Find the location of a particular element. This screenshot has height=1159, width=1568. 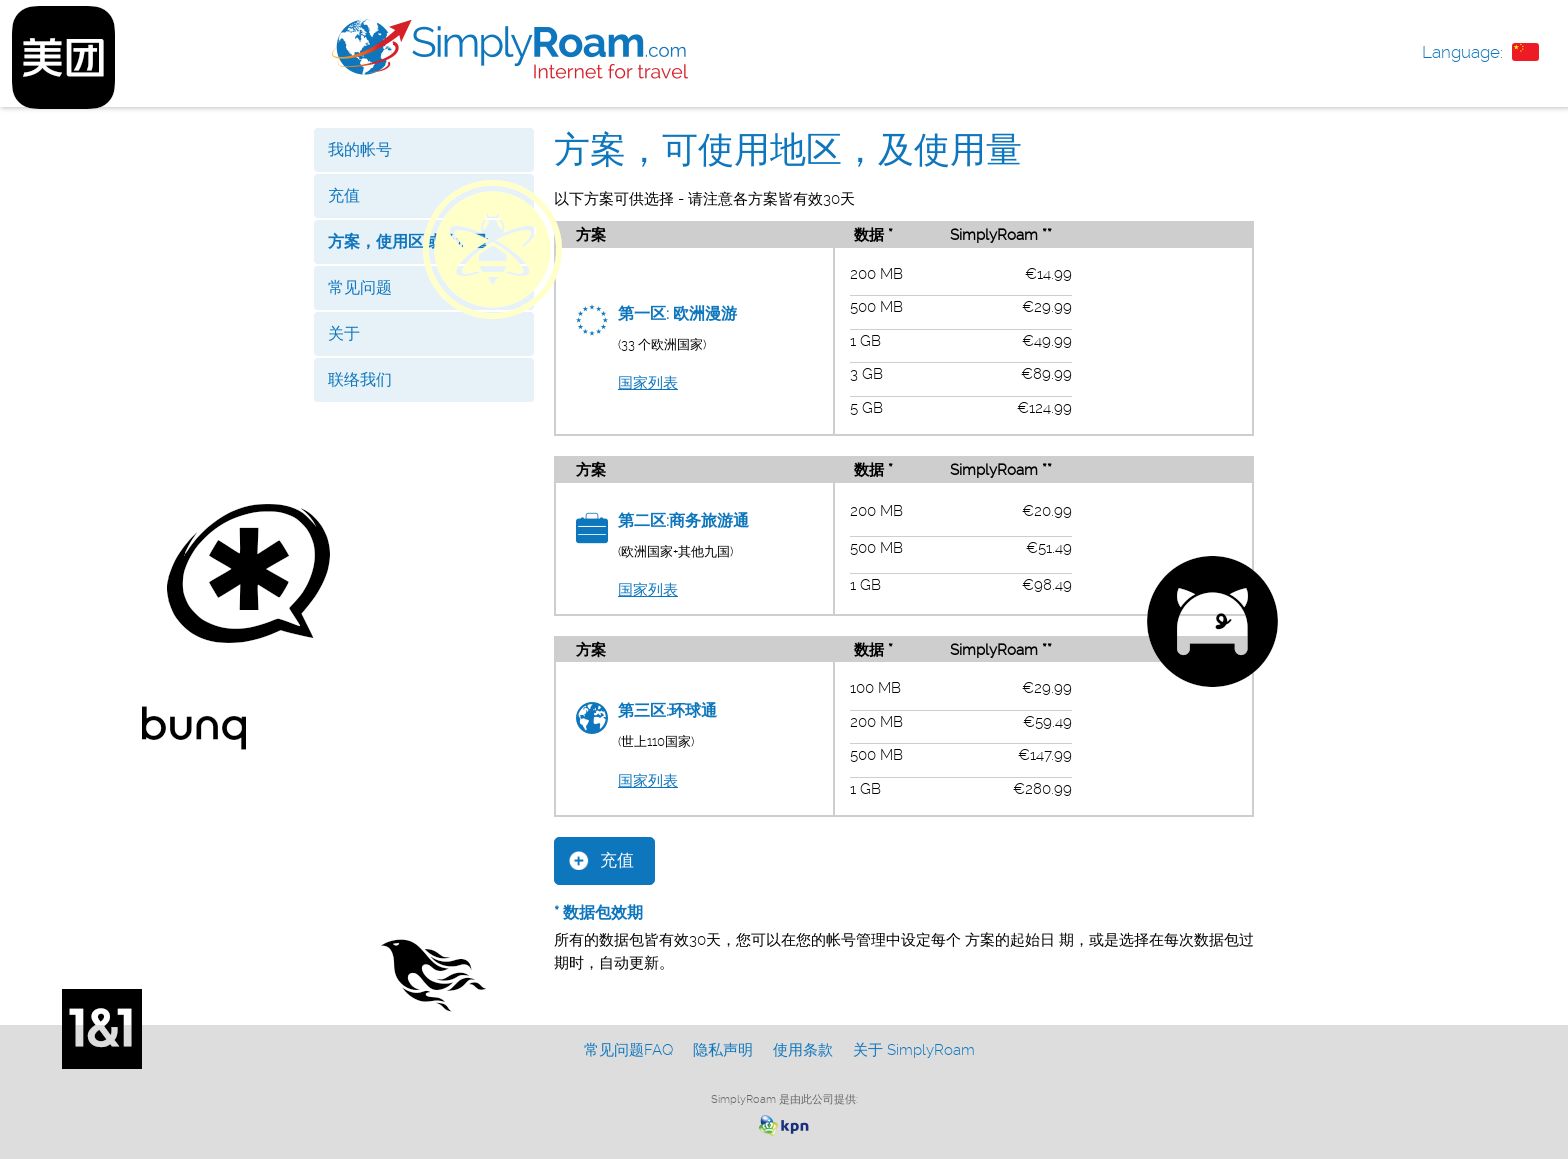

asterisk open-source telephony platform logo is located at coordinates (248, 573).